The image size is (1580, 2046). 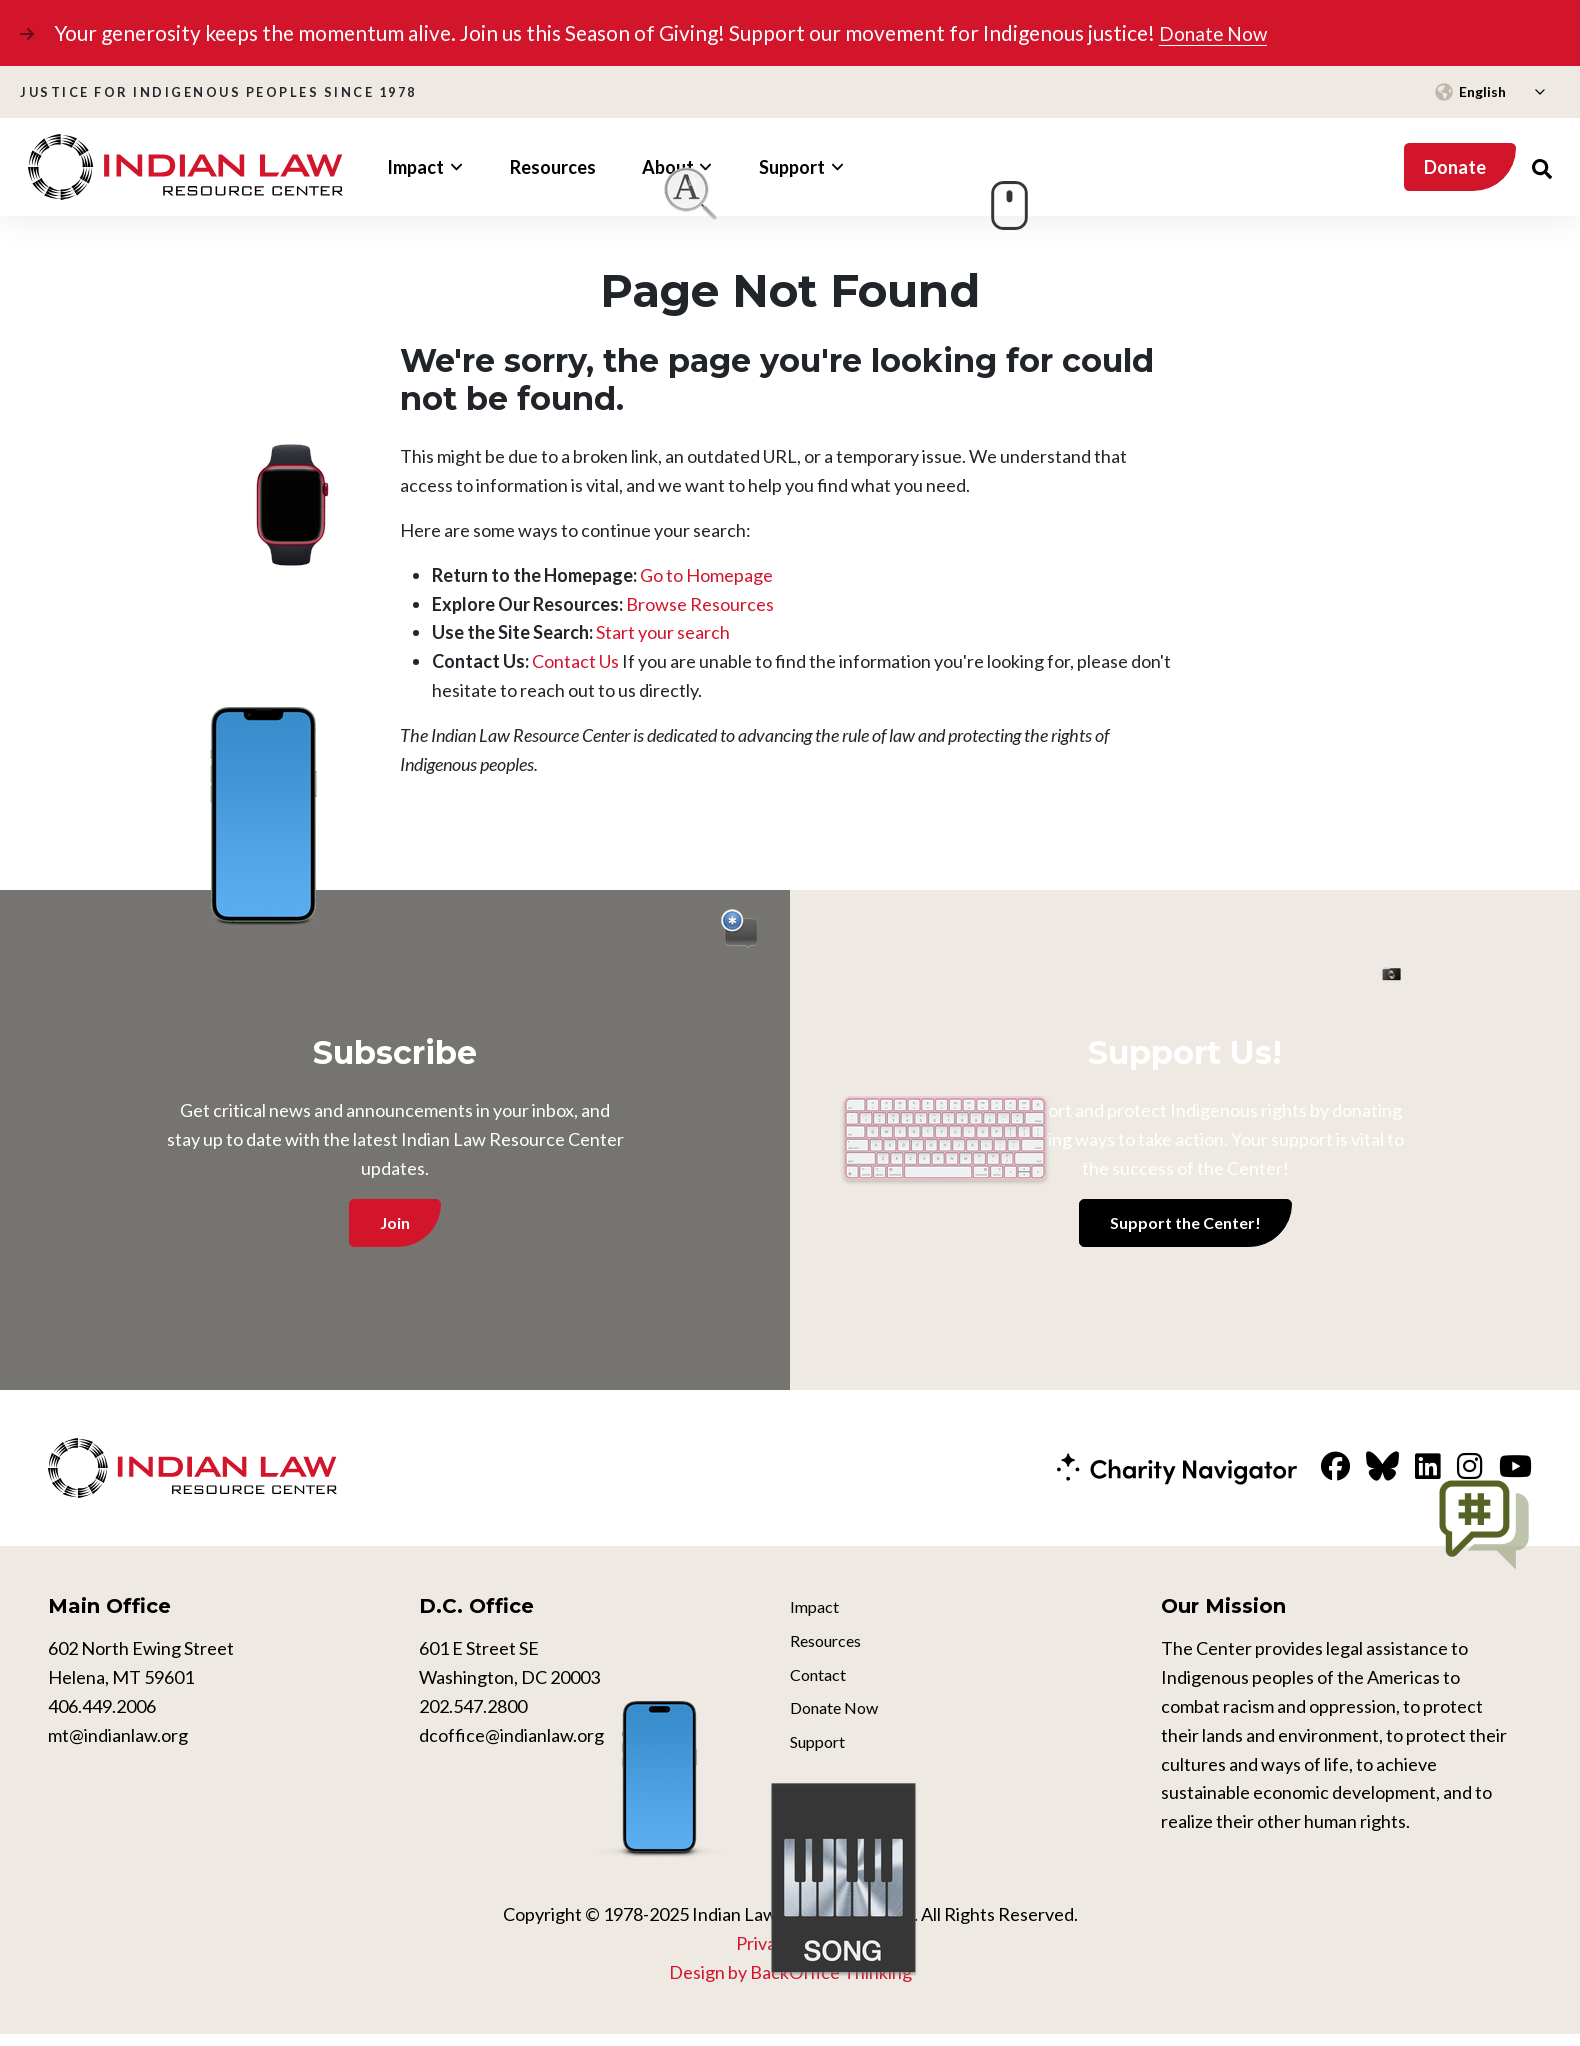 I want to click on open hibernate or sleep mode system folder, so click(x=1391, y=973).